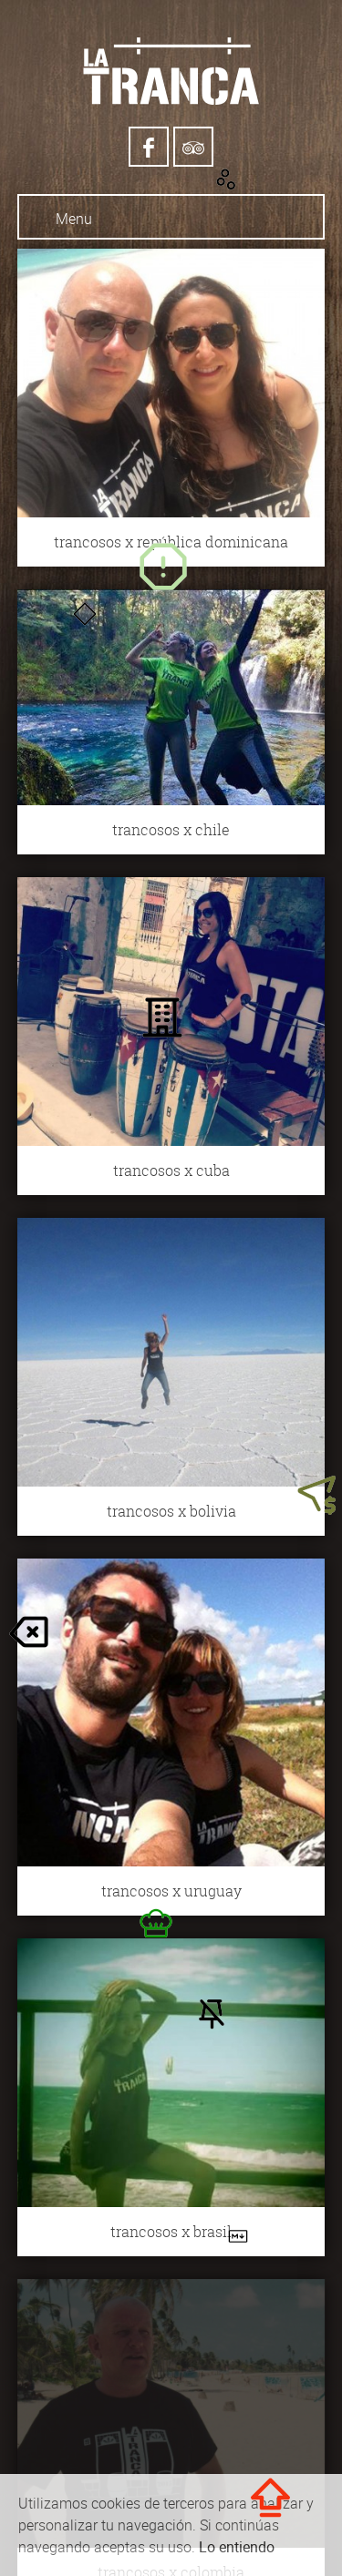 This screenshot has width=342, height=2576. Describe the element at coordinates (85, 614) in the screenshot. I see `indicates premium or pro membership status` at that location.